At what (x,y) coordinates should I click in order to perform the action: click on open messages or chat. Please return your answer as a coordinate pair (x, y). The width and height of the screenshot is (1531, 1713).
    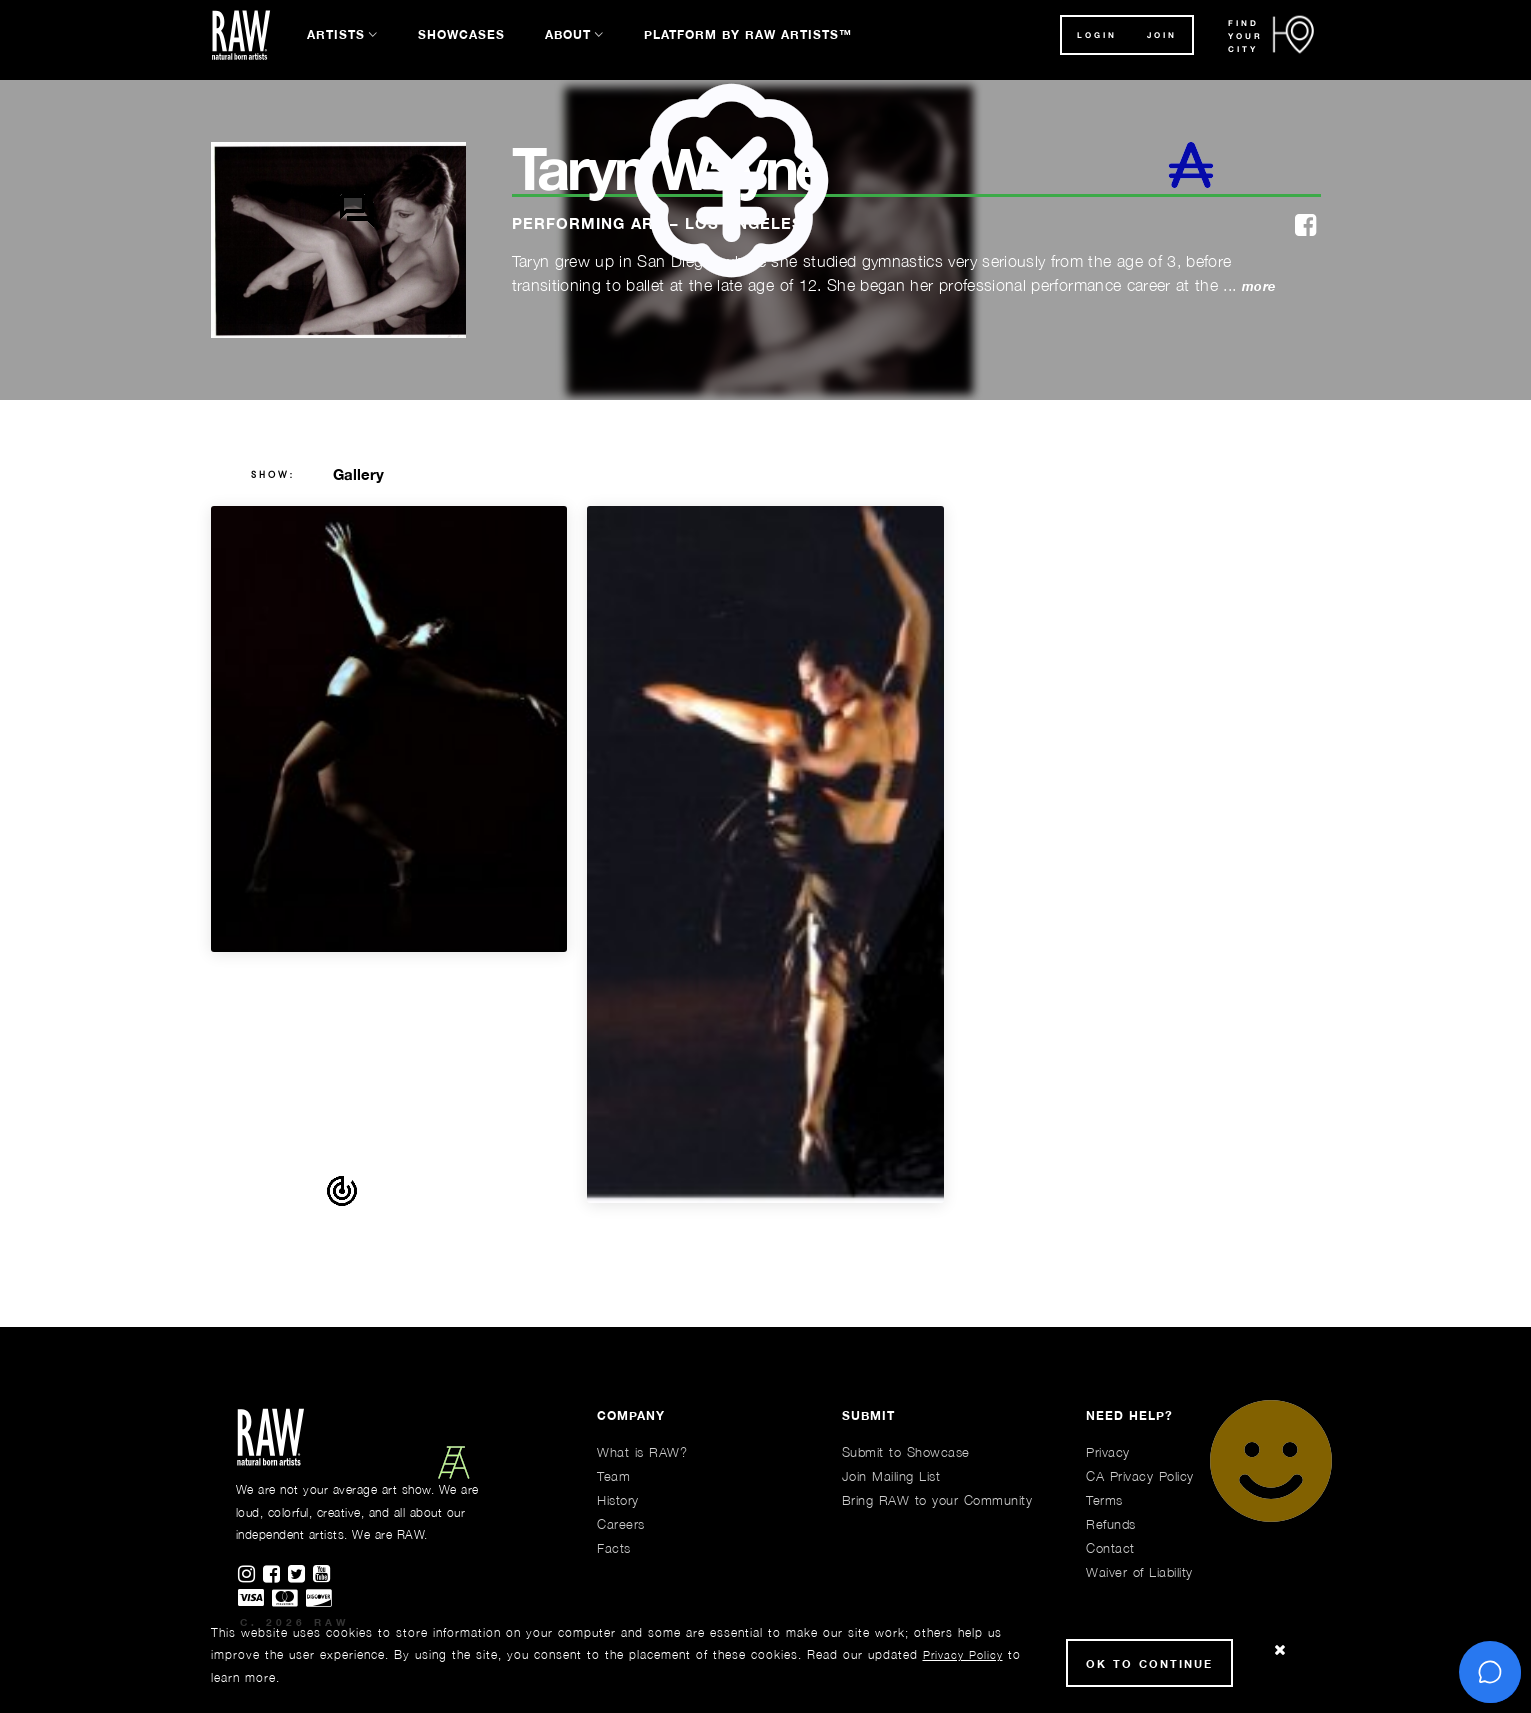
    Looking at the image, I should click on (357, 211).